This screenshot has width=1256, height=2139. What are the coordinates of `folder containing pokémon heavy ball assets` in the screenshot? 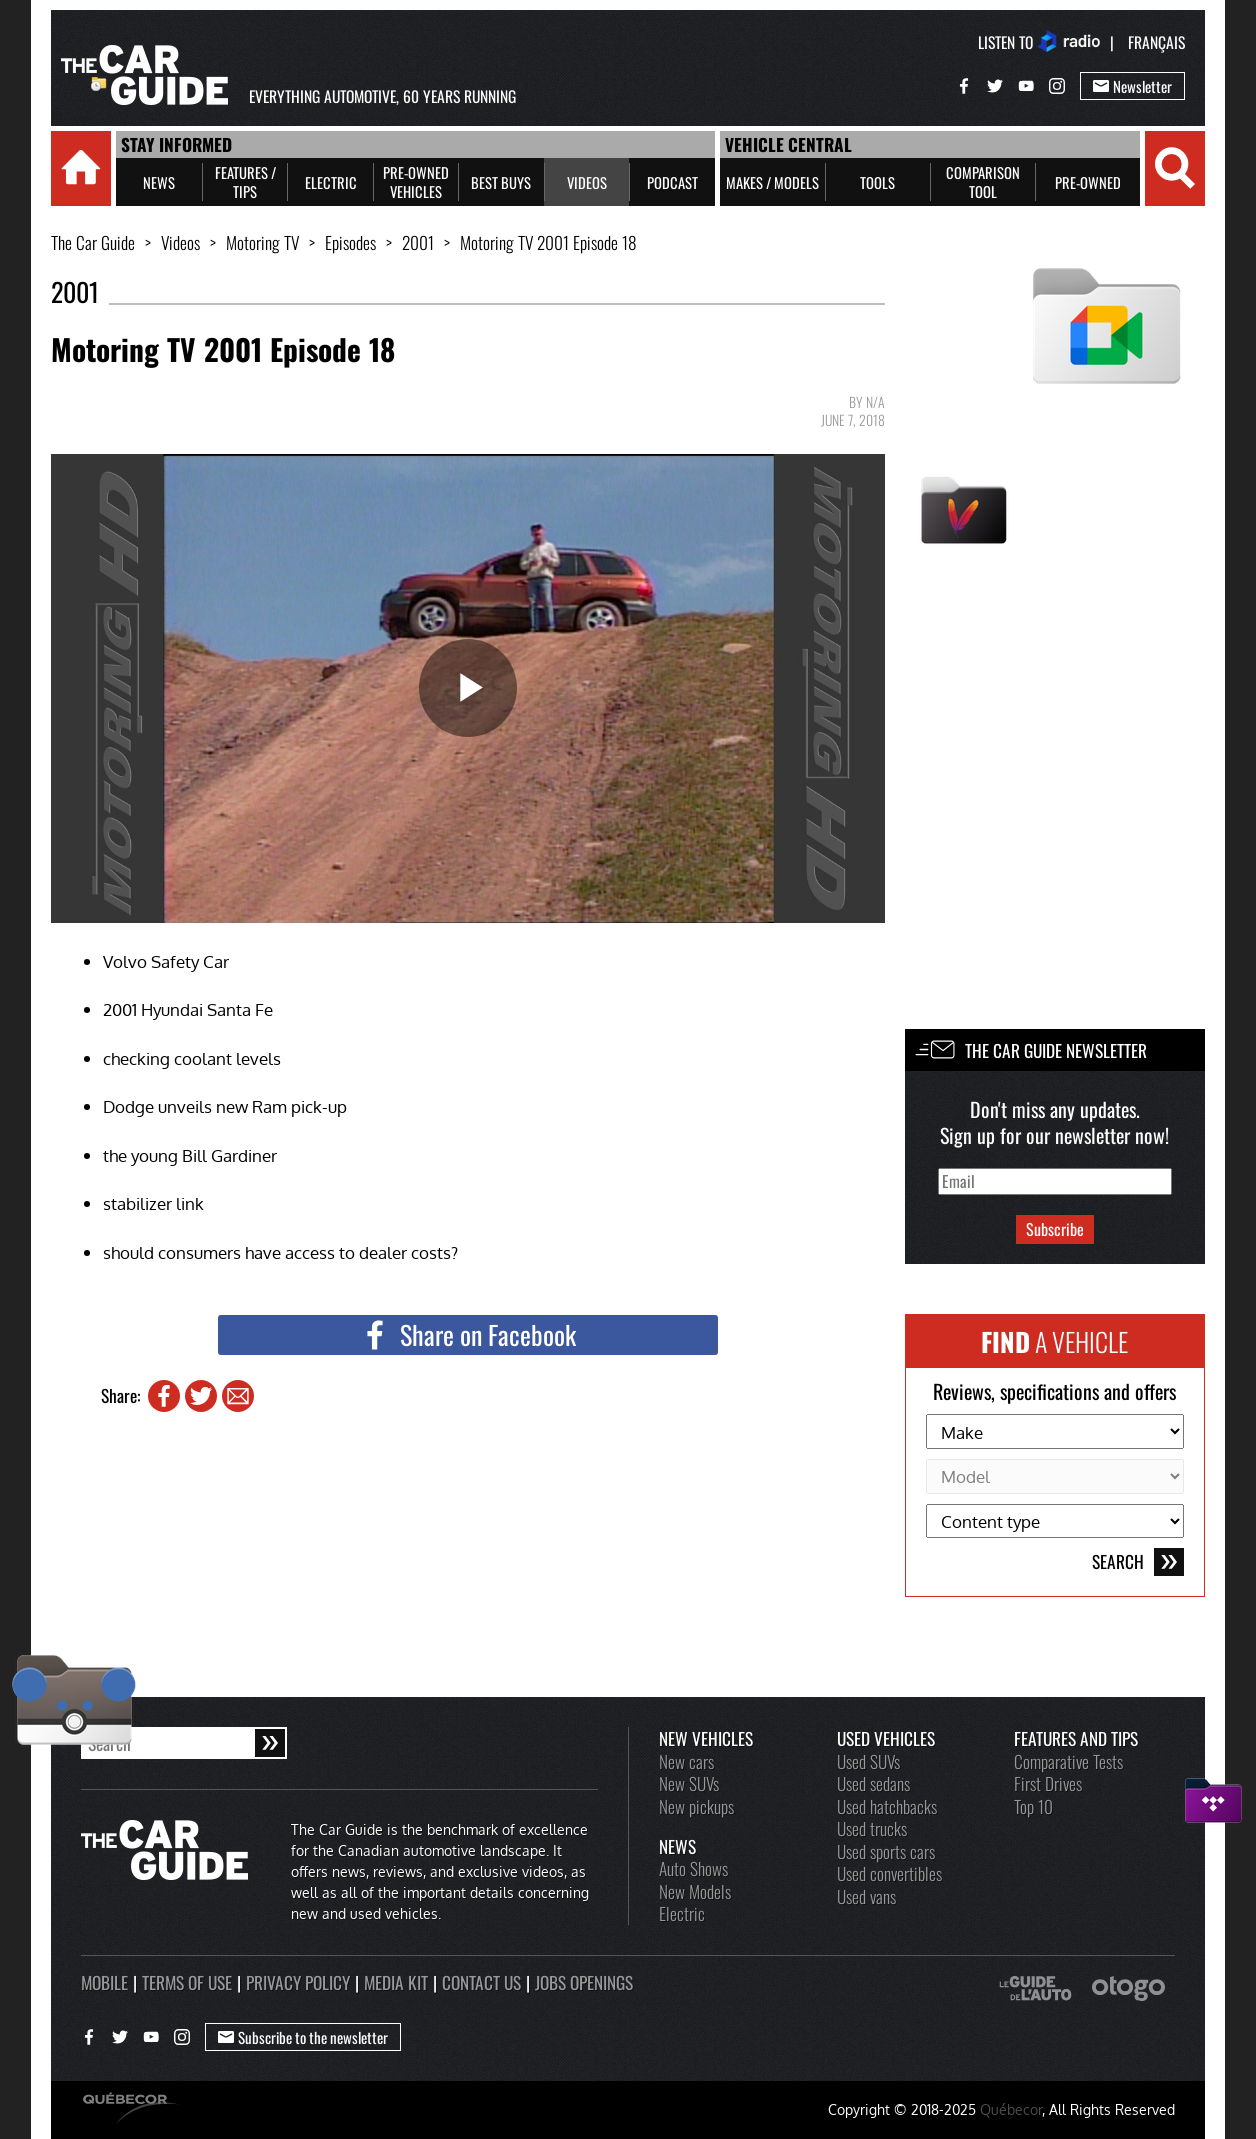 It's located at (74, 1703).